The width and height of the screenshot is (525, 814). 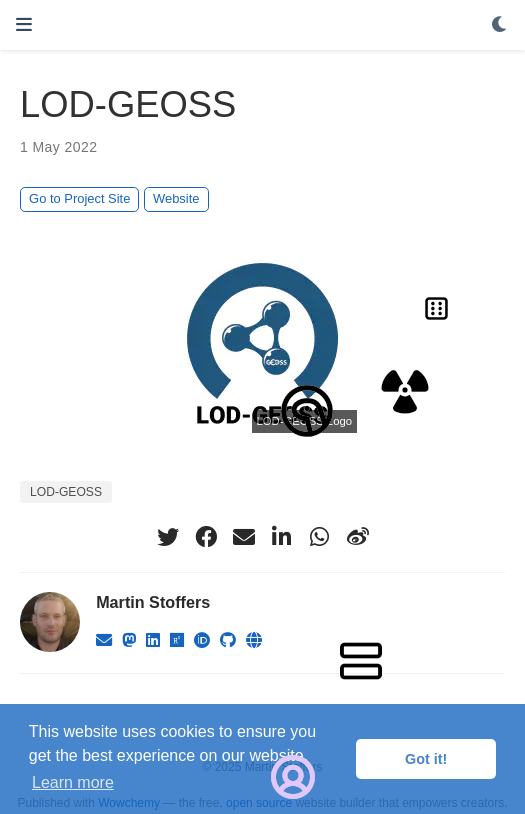 What do you see at coordinates (436, 308) in the screenshot?
I see `randomize or shuffle content` at bounding box center [436, 308].